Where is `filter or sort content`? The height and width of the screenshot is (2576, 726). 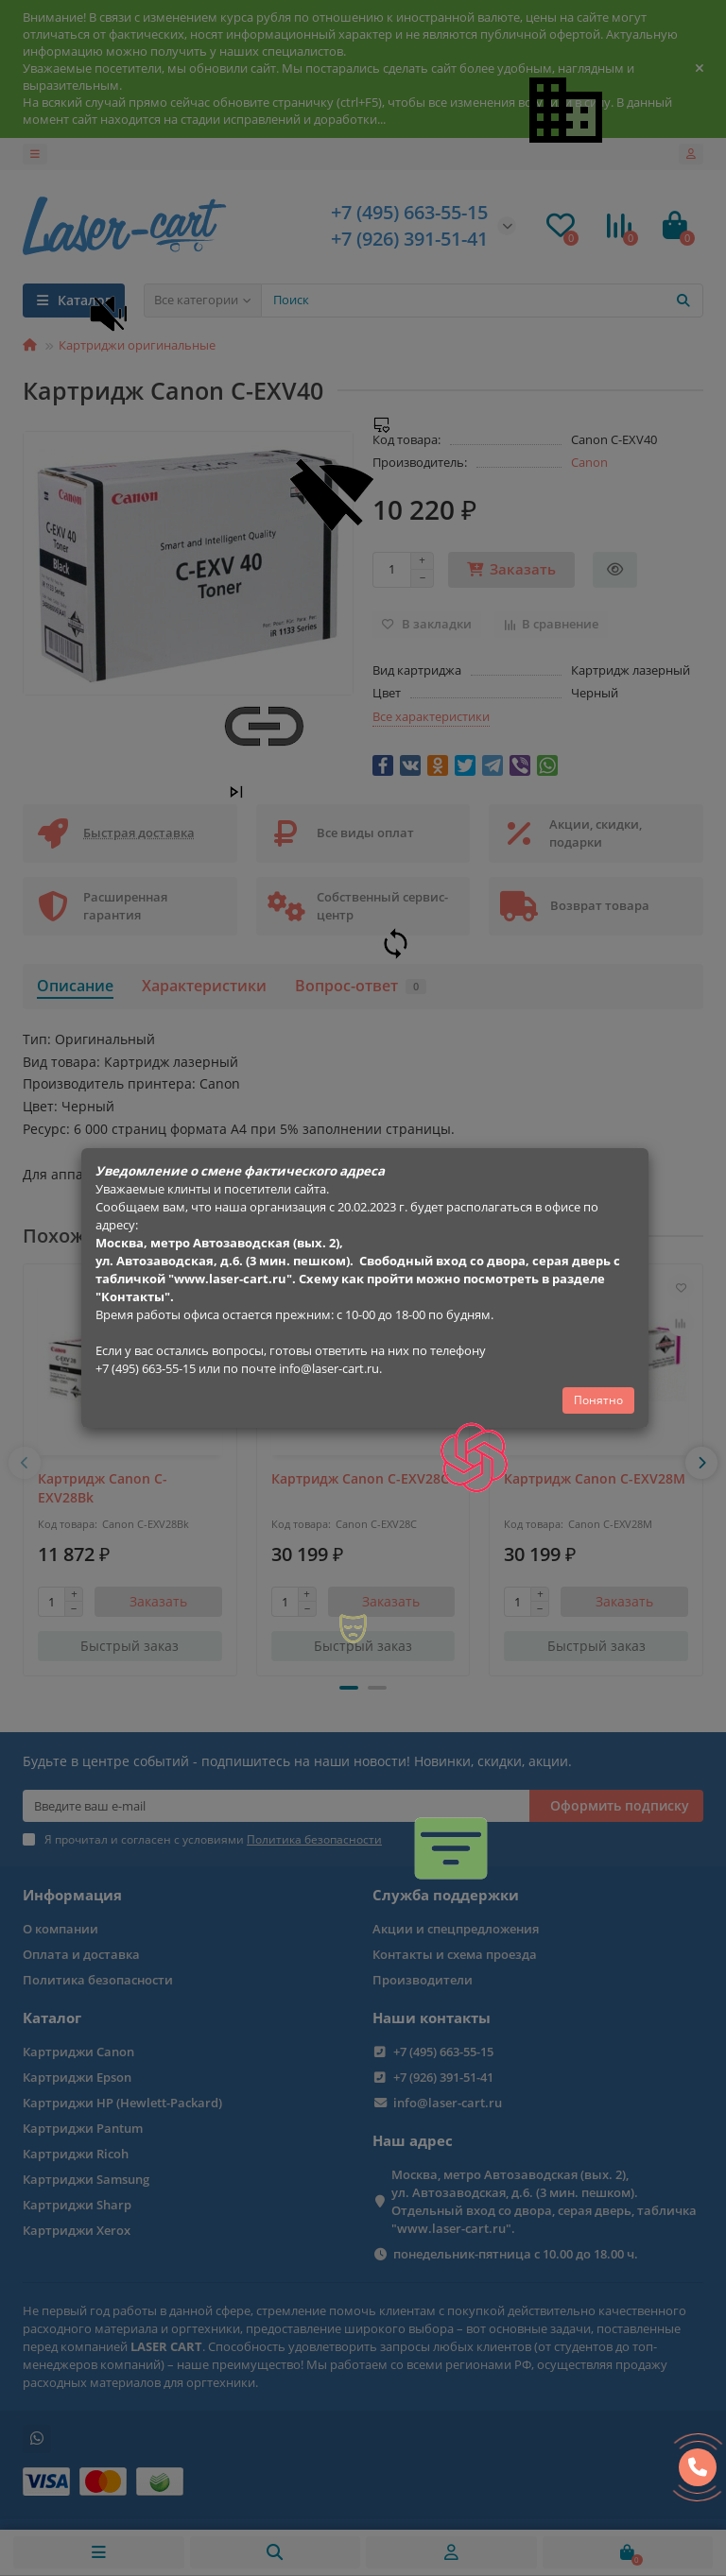 filter or sort content is located at coordinates (451, 1848).